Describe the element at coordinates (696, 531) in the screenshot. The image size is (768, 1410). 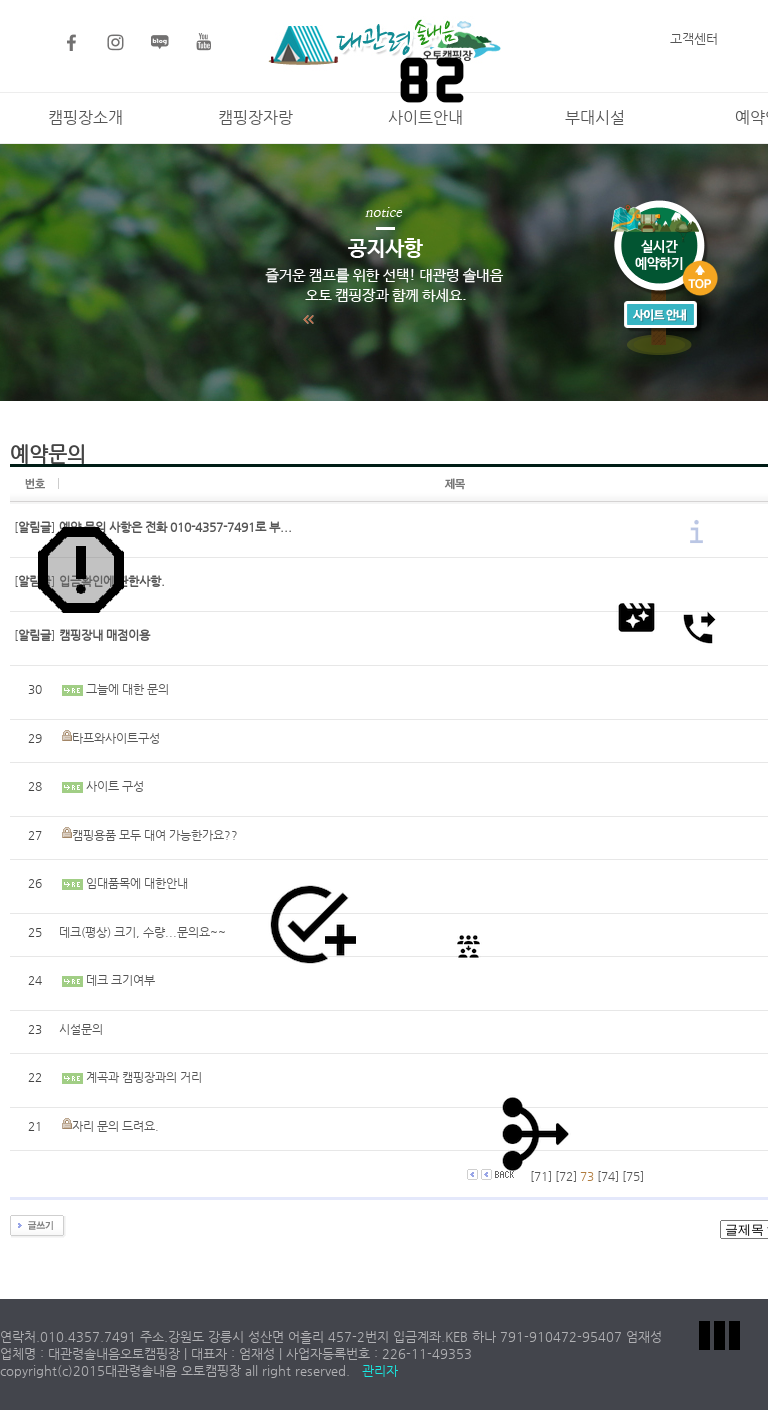
I see `view more information or details` at that location.